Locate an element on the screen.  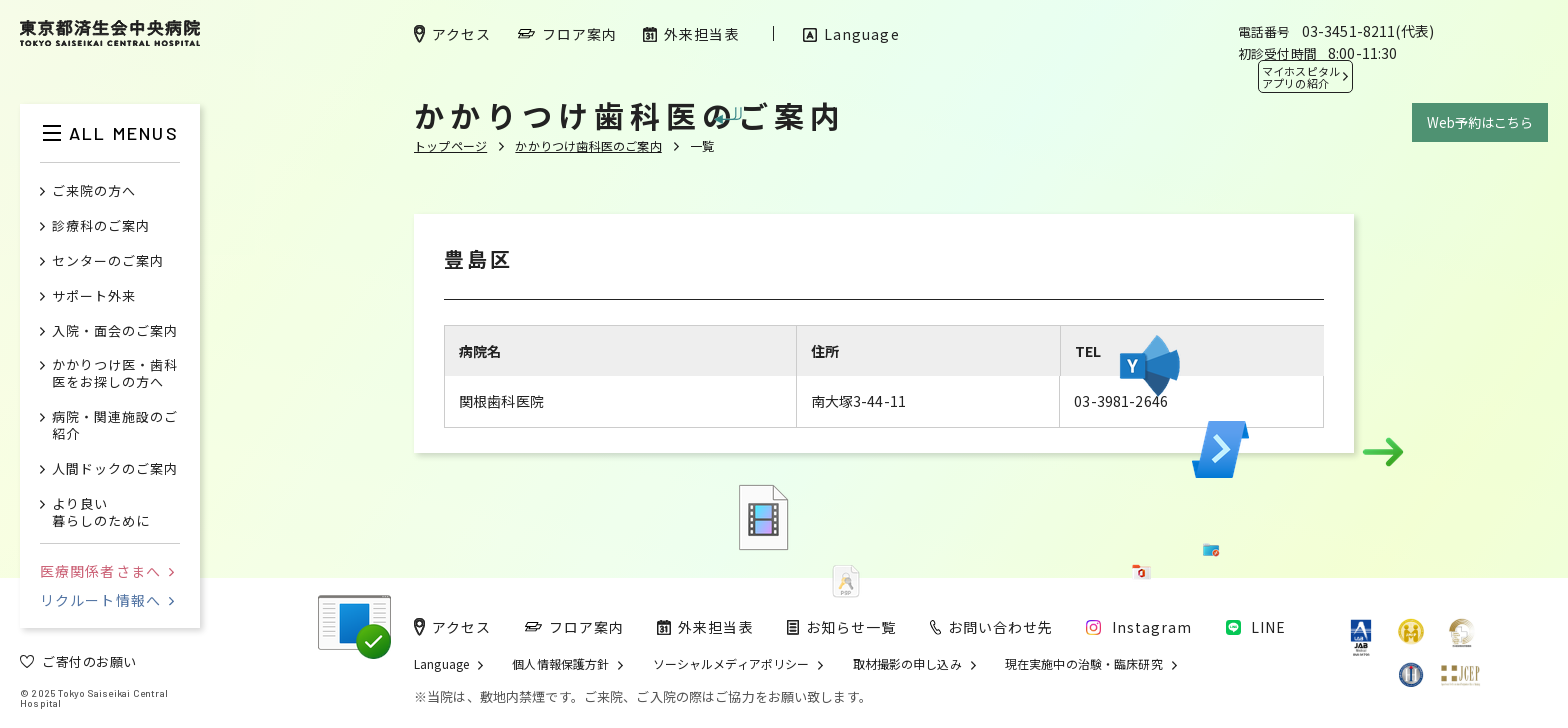
open Microsoft Yammer app is located at coordinates (1150, 366).